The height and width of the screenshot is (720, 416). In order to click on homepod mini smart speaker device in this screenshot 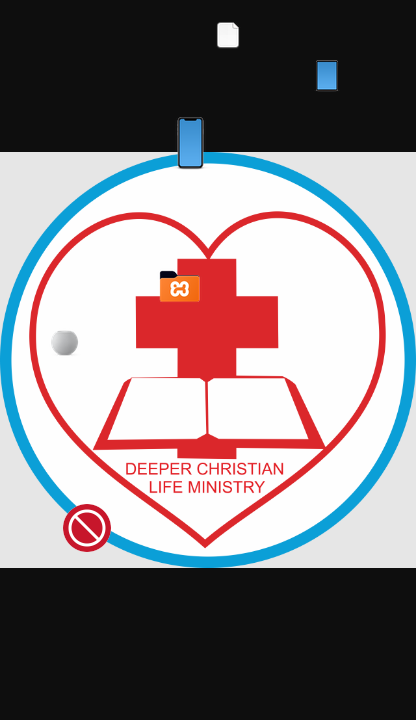, I will do `click(64, 345)`.